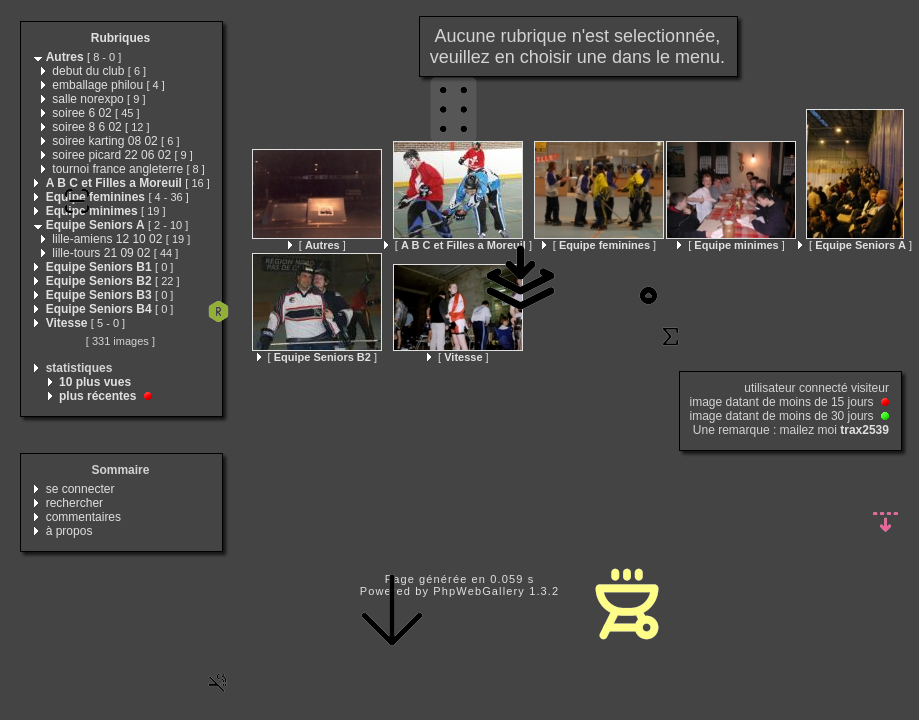 The width and height of the screenshot is (919, 720). I want to click on scroll down or view more content, so click(392, 610).